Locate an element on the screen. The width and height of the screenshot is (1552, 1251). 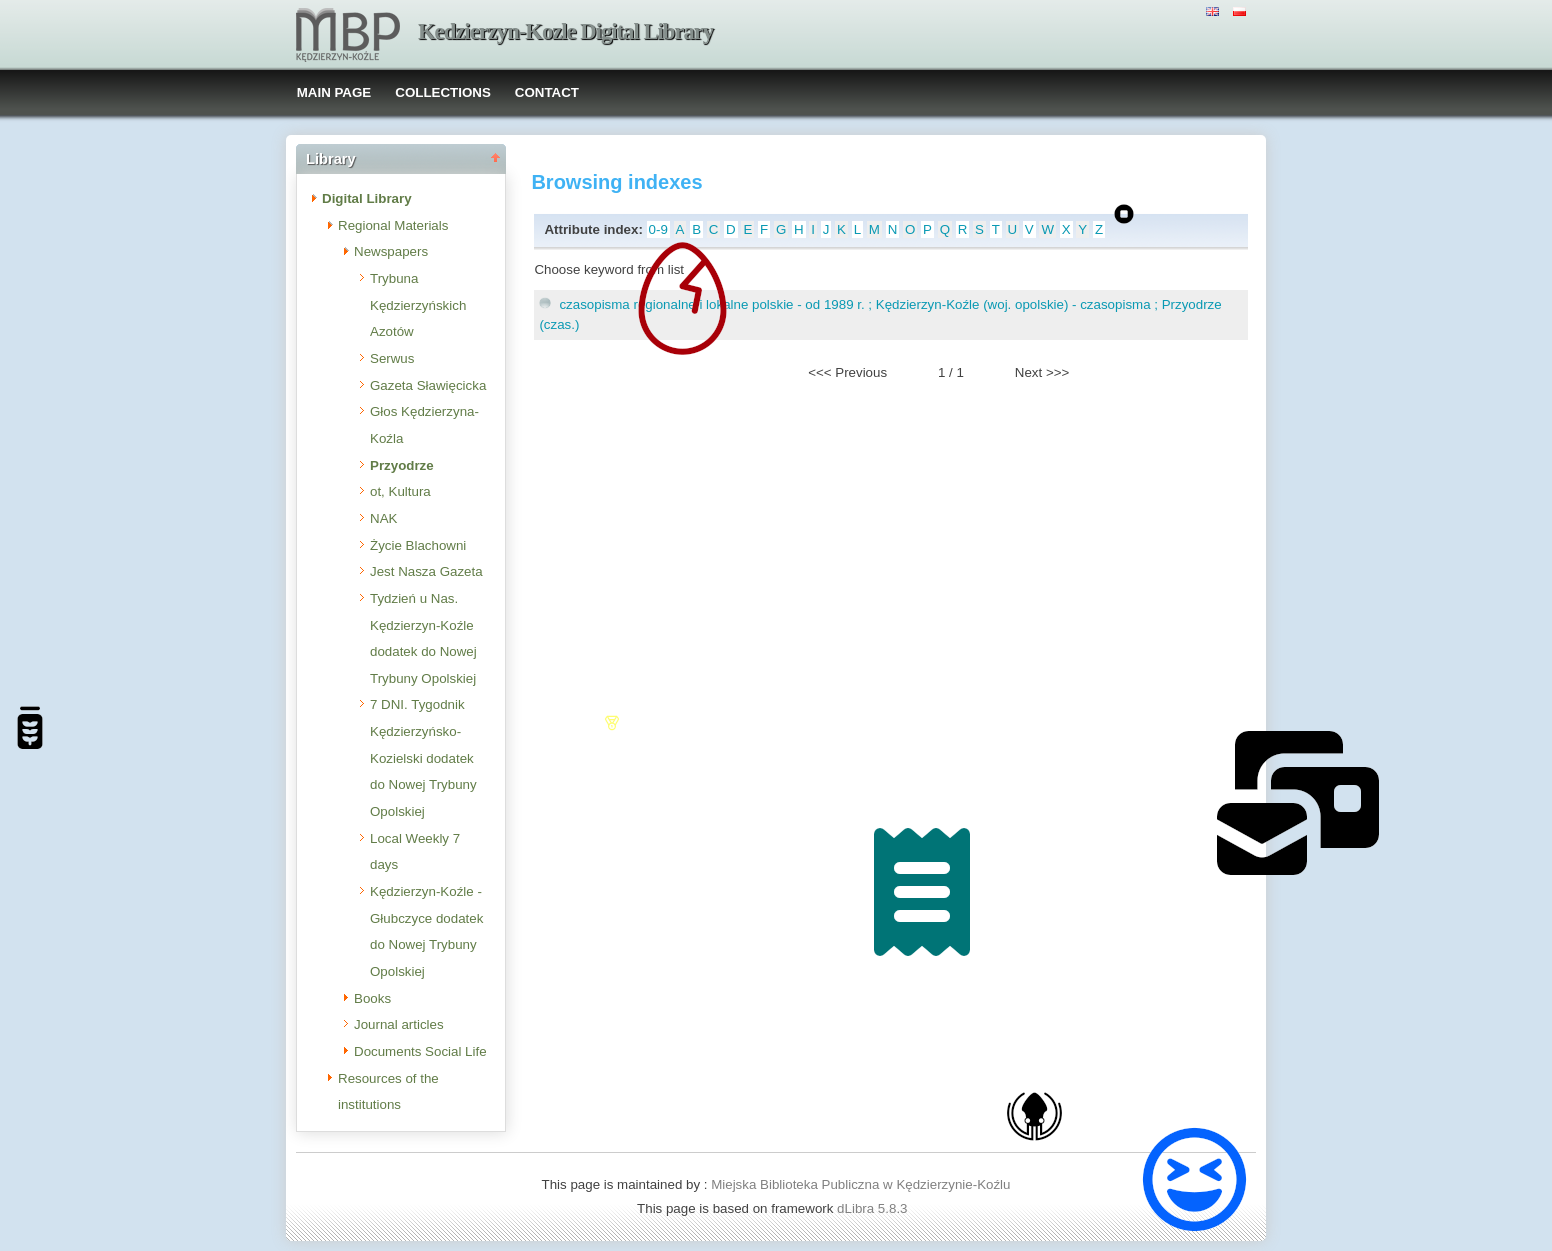
indicates a cracked or broken item is located at coordinates (682, 298).